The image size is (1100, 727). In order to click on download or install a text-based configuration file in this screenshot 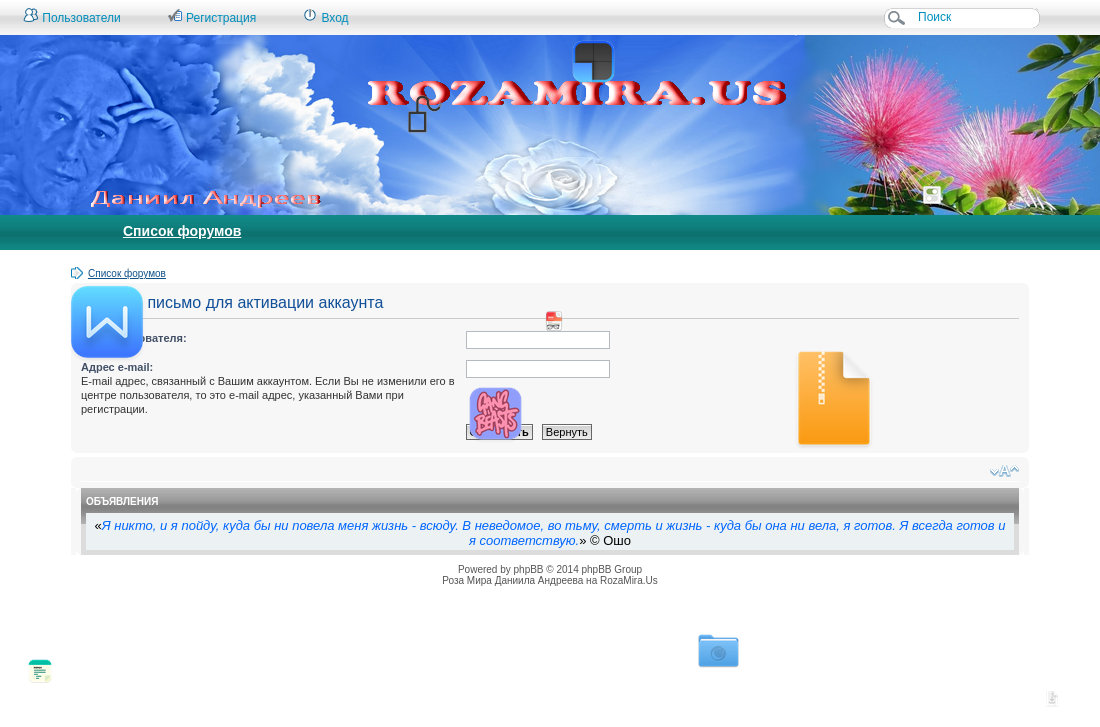, I will do `click(1052, 699)`.